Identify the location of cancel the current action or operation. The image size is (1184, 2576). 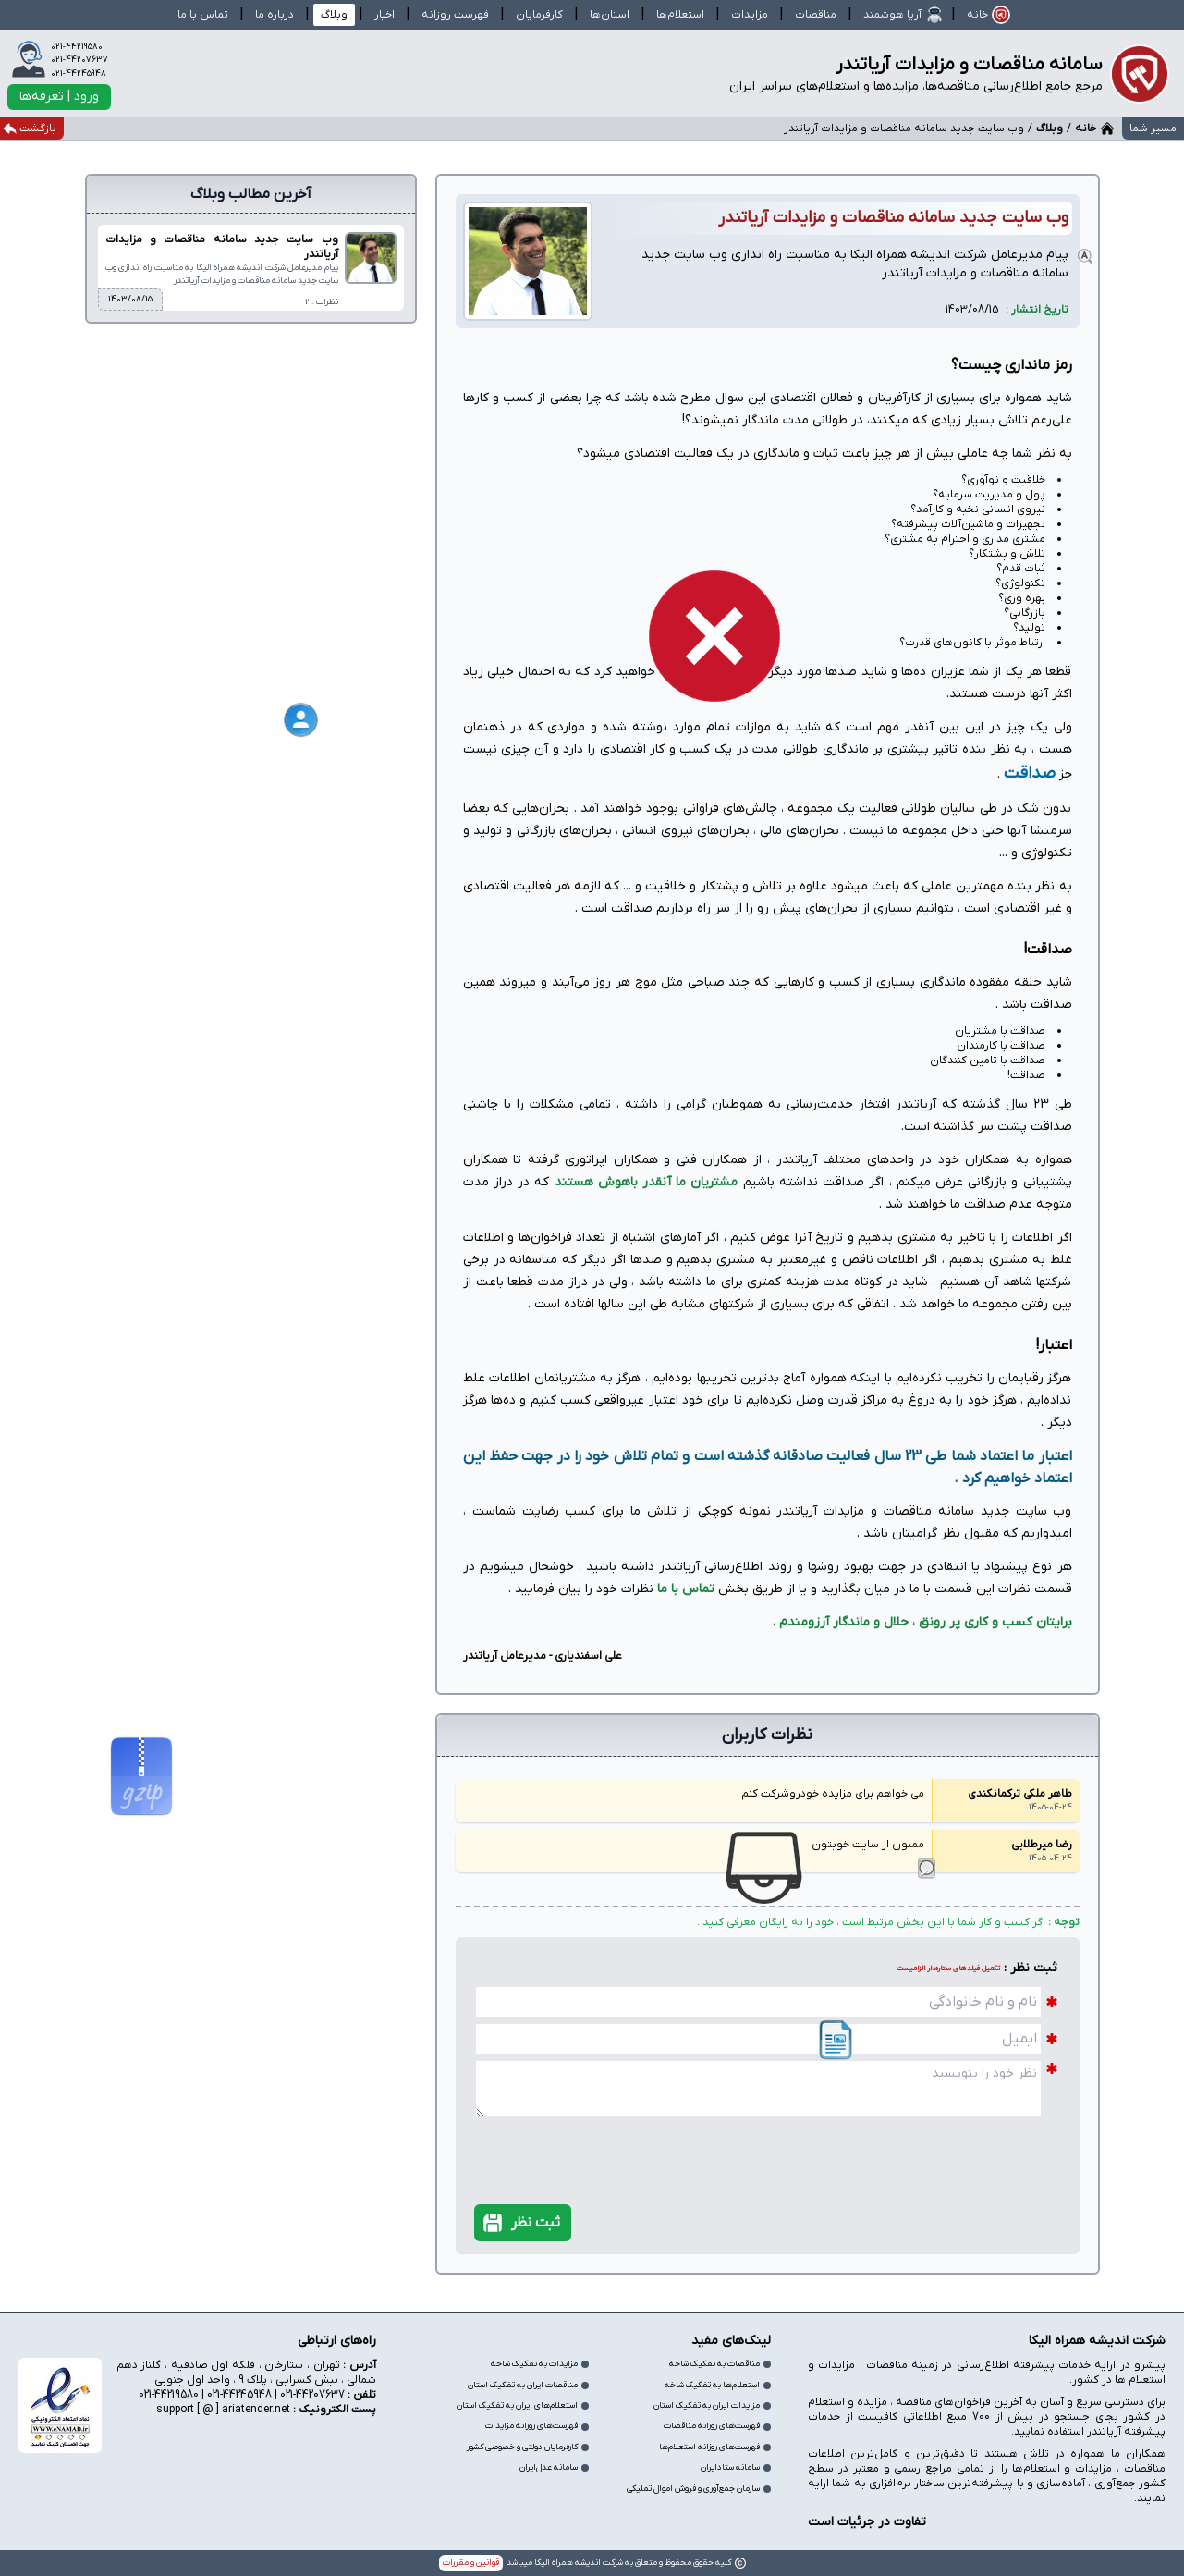
(714, 636).